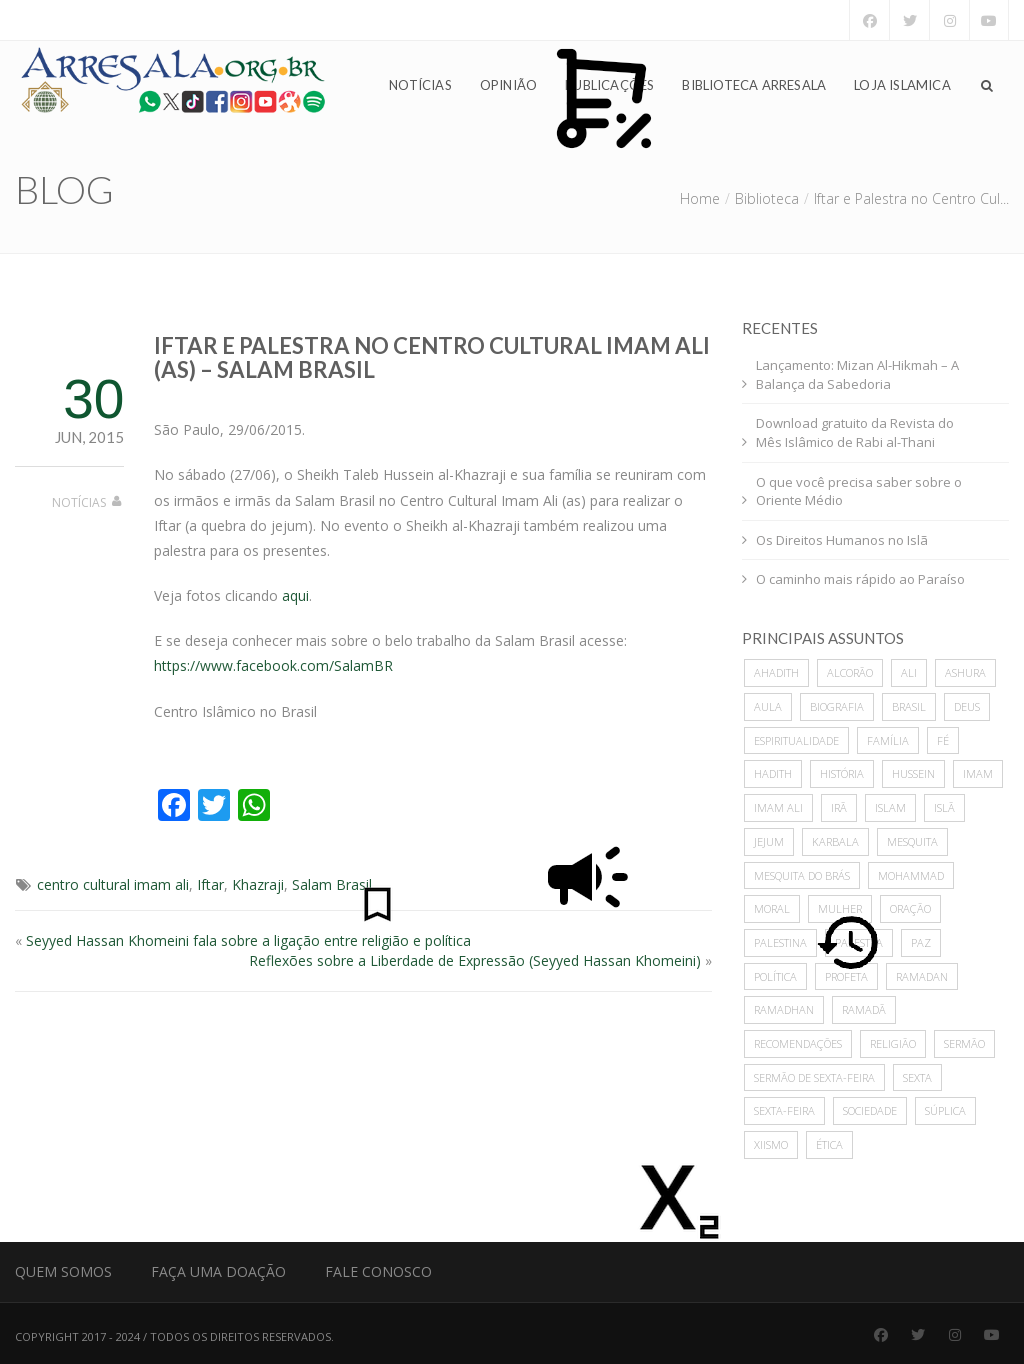 The width and height of the screenshot is (1024, 1364). What do you see at coordinates (848, 942) in the screenshot?
I see `restore to a previous version or state` at bounding box center [848, 942].